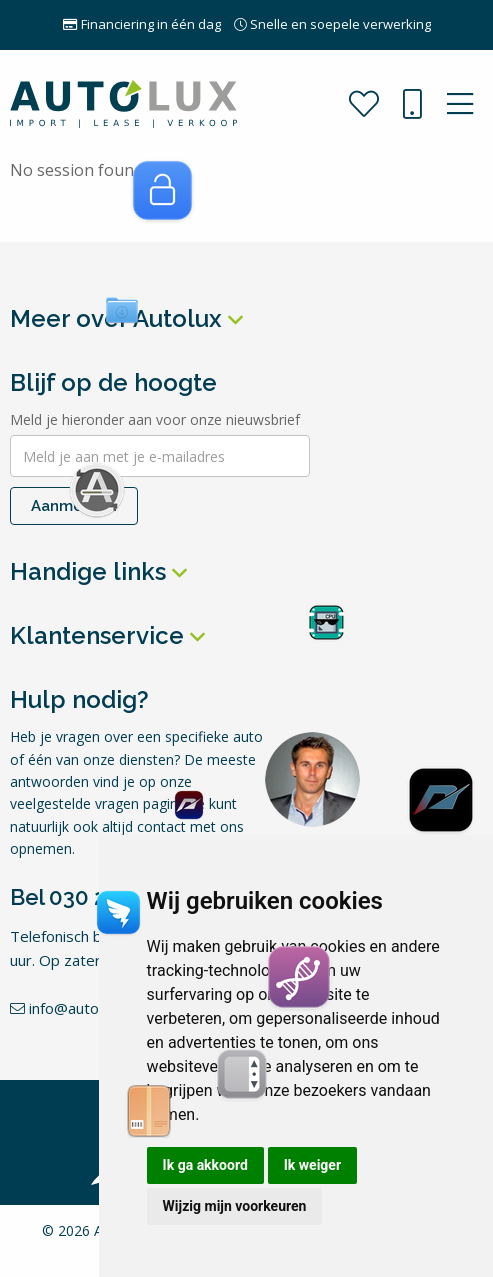  I want to click on open your downloads folder, so click(122, 310).